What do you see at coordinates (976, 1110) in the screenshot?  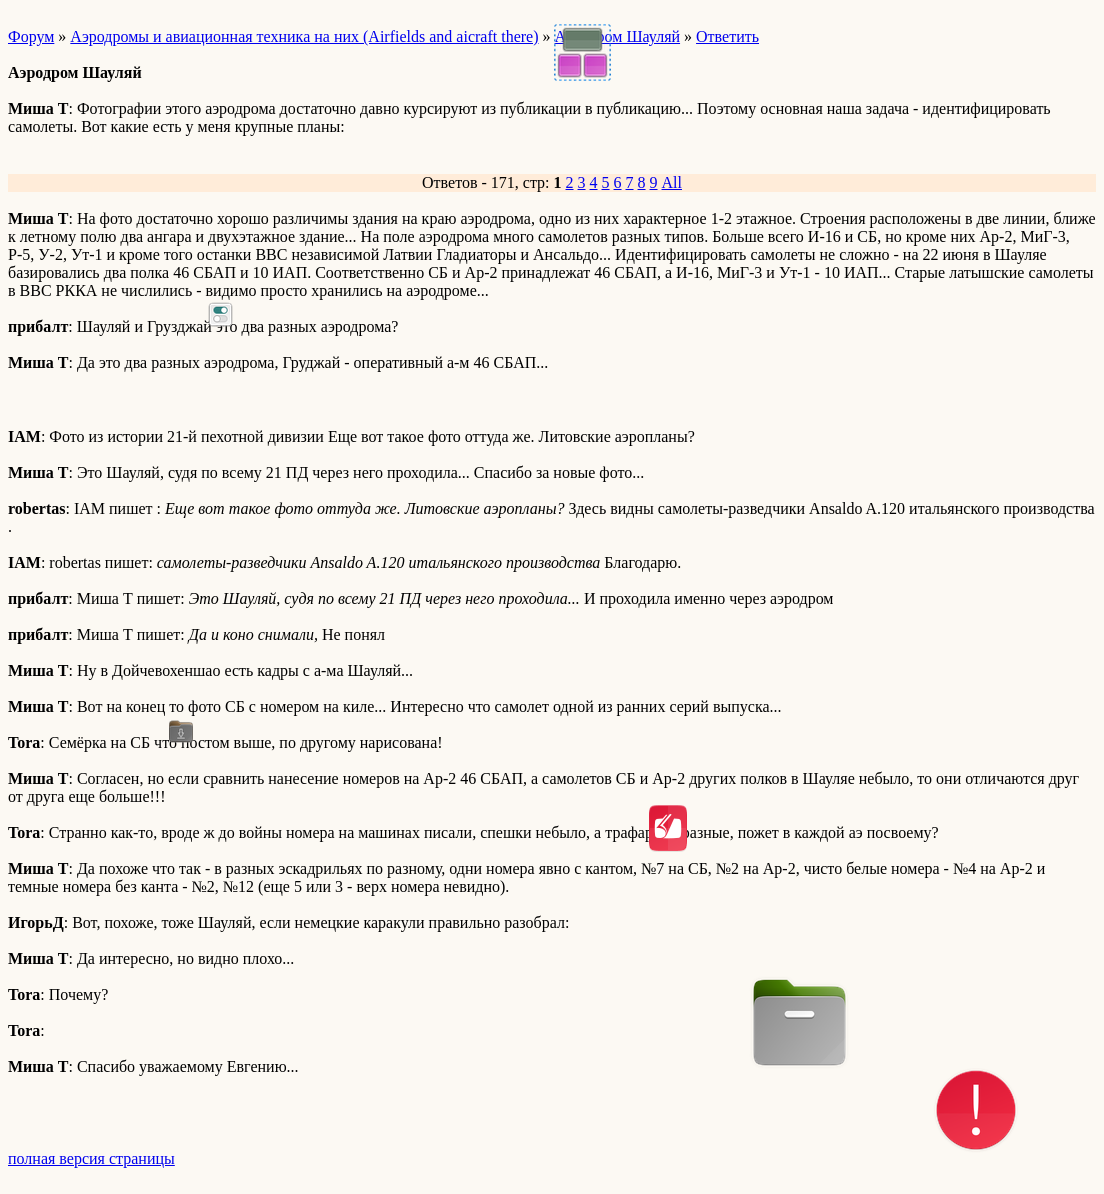 I see `report a system crash or error` at bounding box center [976, 1110].